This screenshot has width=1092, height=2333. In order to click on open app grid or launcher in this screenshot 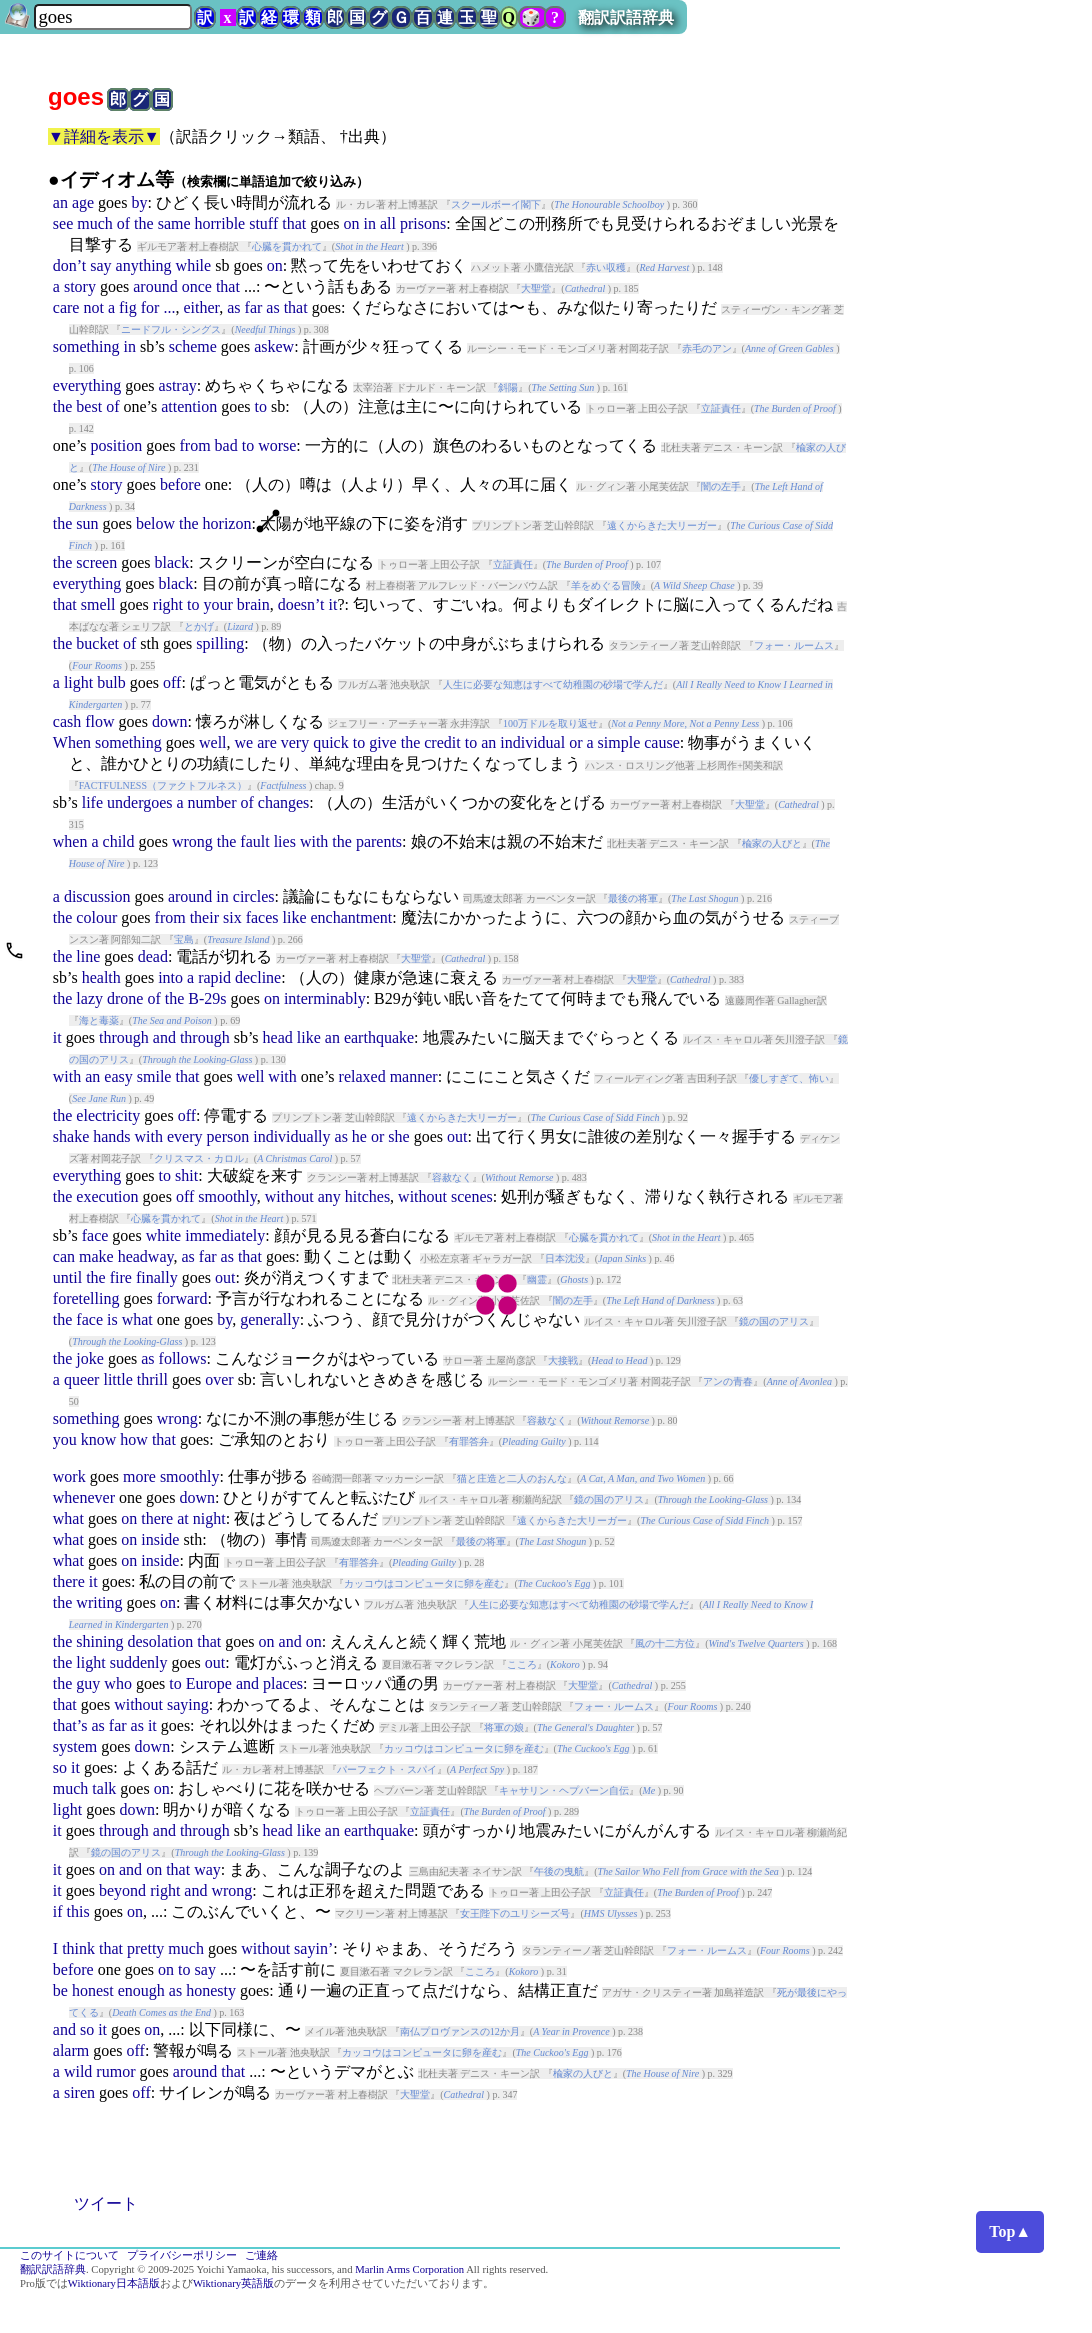, I will do `click(496, 1294)`.